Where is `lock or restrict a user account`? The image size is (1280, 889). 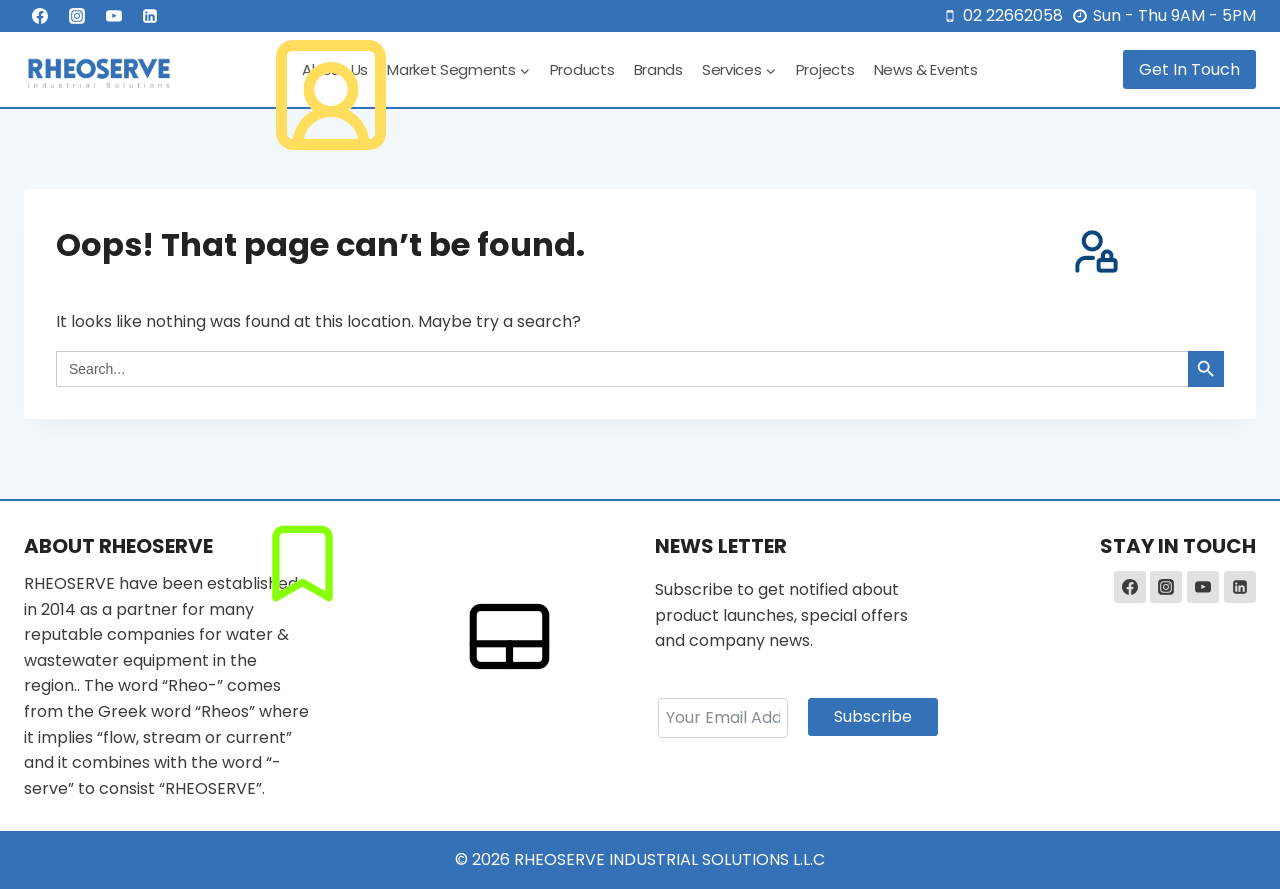 lock or restrict a user account is located at coordinates (1096, 251).